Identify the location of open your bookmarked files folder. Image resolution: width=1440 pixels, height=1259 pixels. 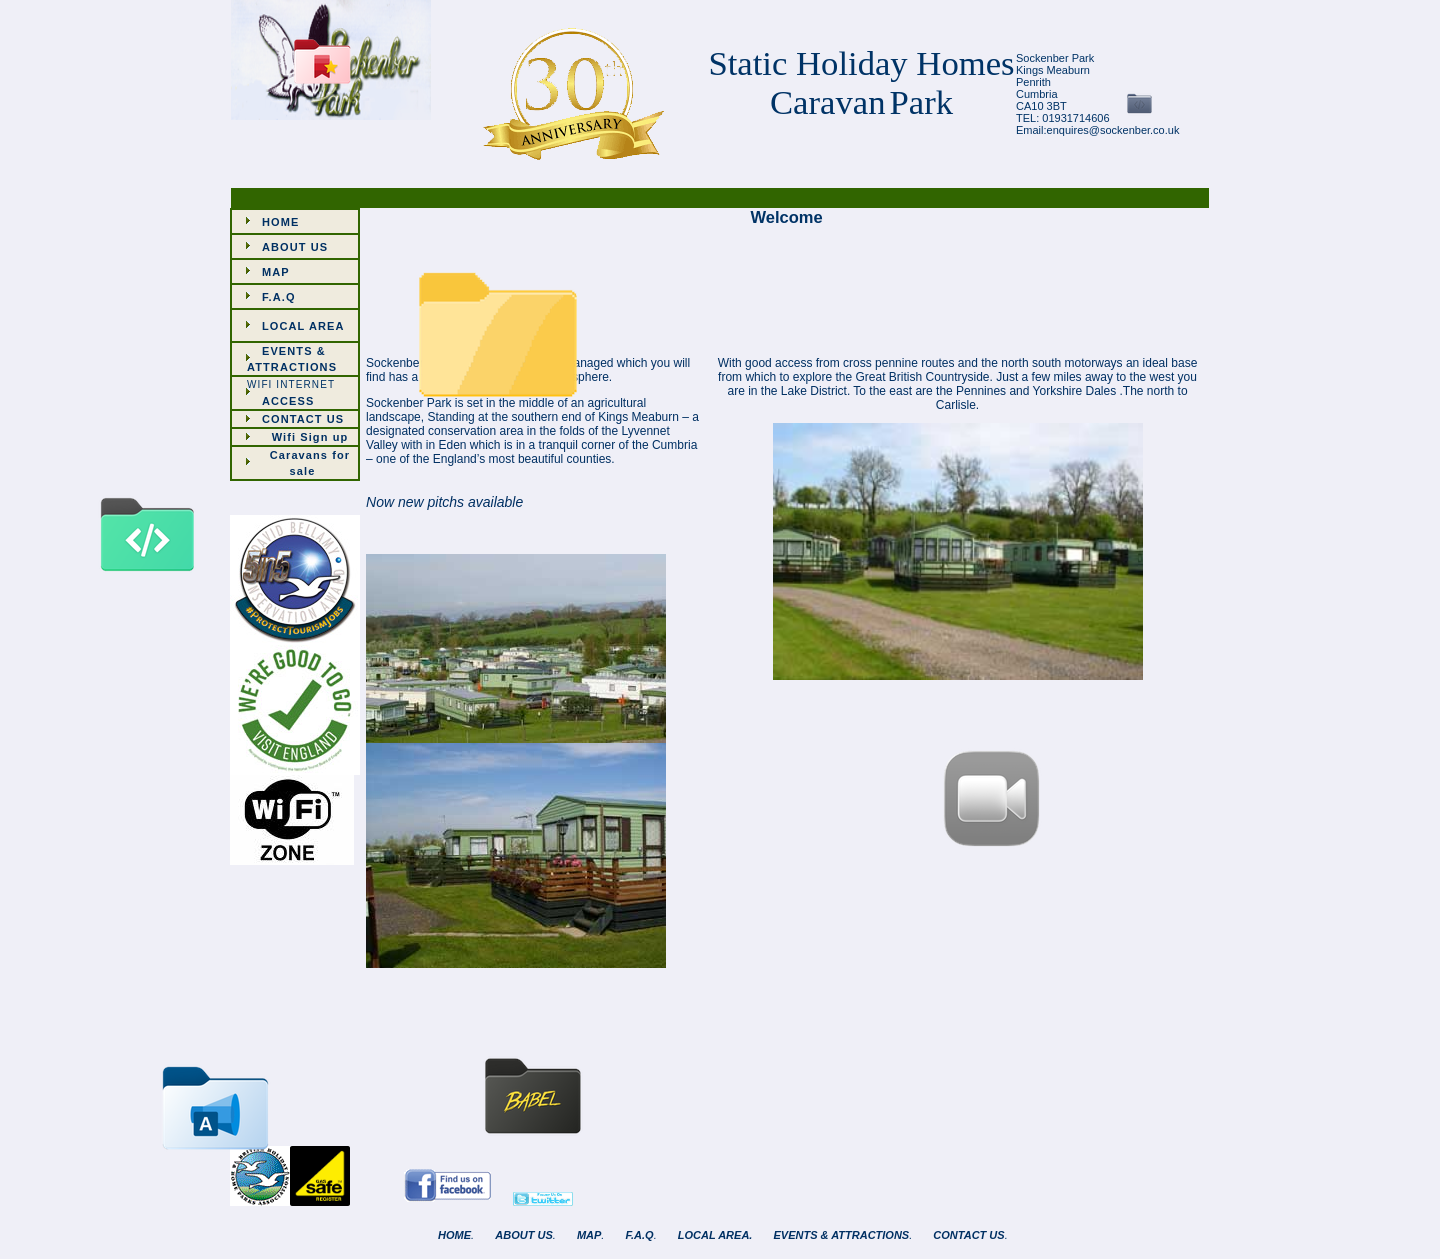
(322, 63).